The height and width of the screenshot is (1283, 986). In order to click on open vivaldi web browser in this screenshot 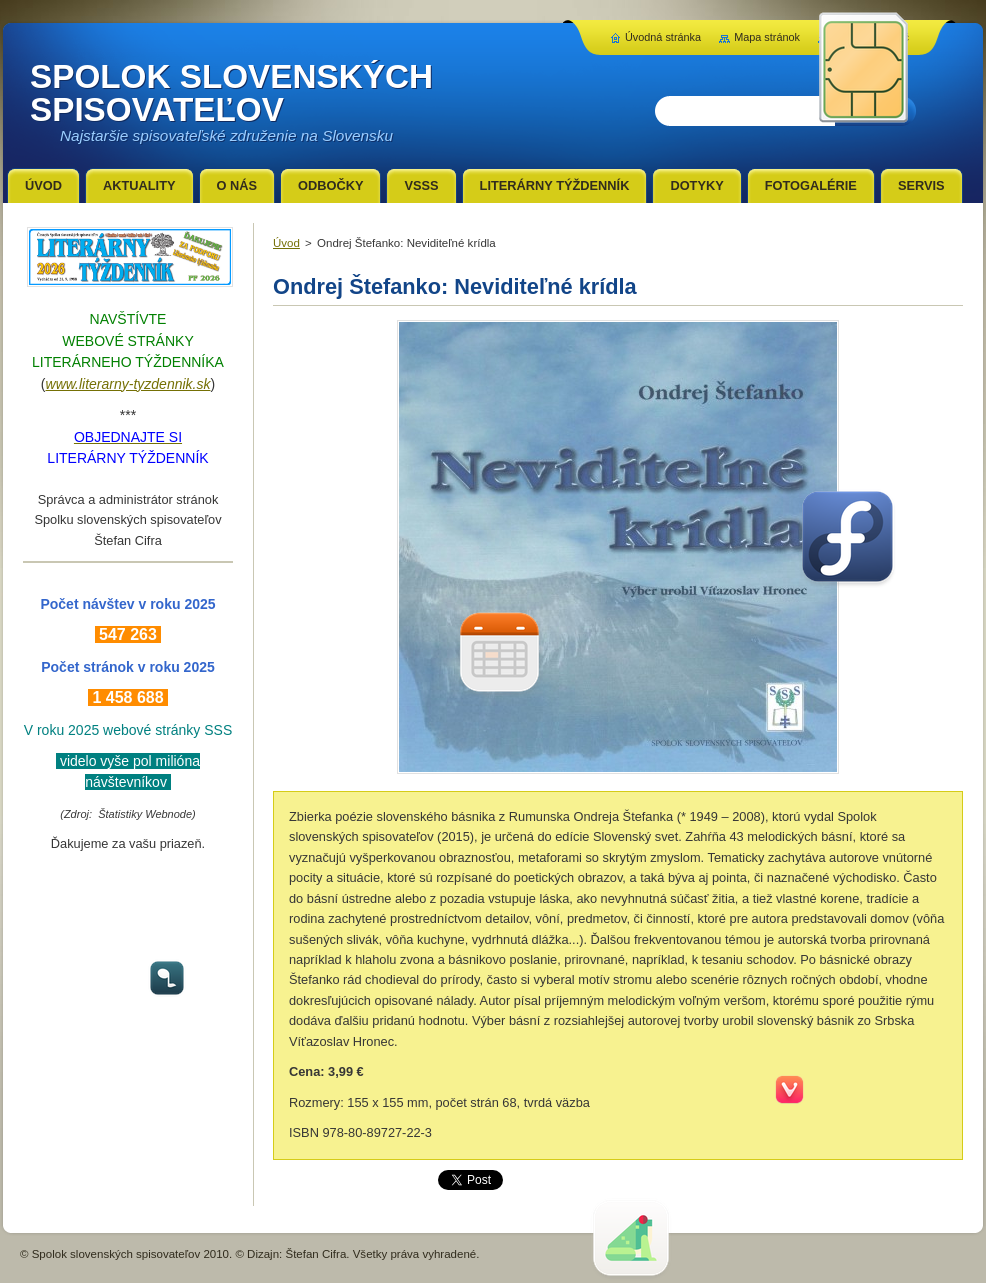, I will do `click(789, 1089)`.